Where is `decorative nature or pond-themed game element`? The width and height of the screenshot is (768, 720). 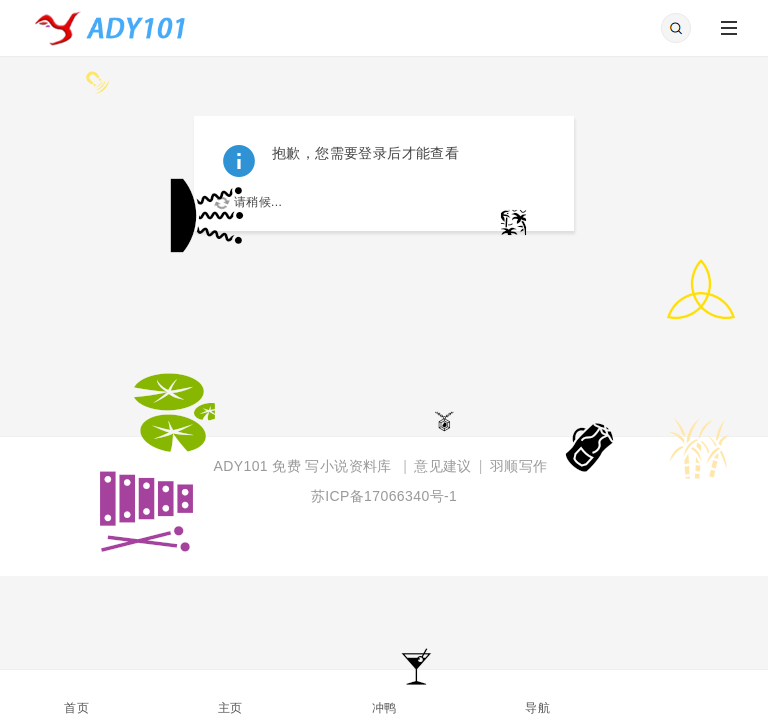 decorative nature or pond-themed game element is located at coordinates (174, 413).